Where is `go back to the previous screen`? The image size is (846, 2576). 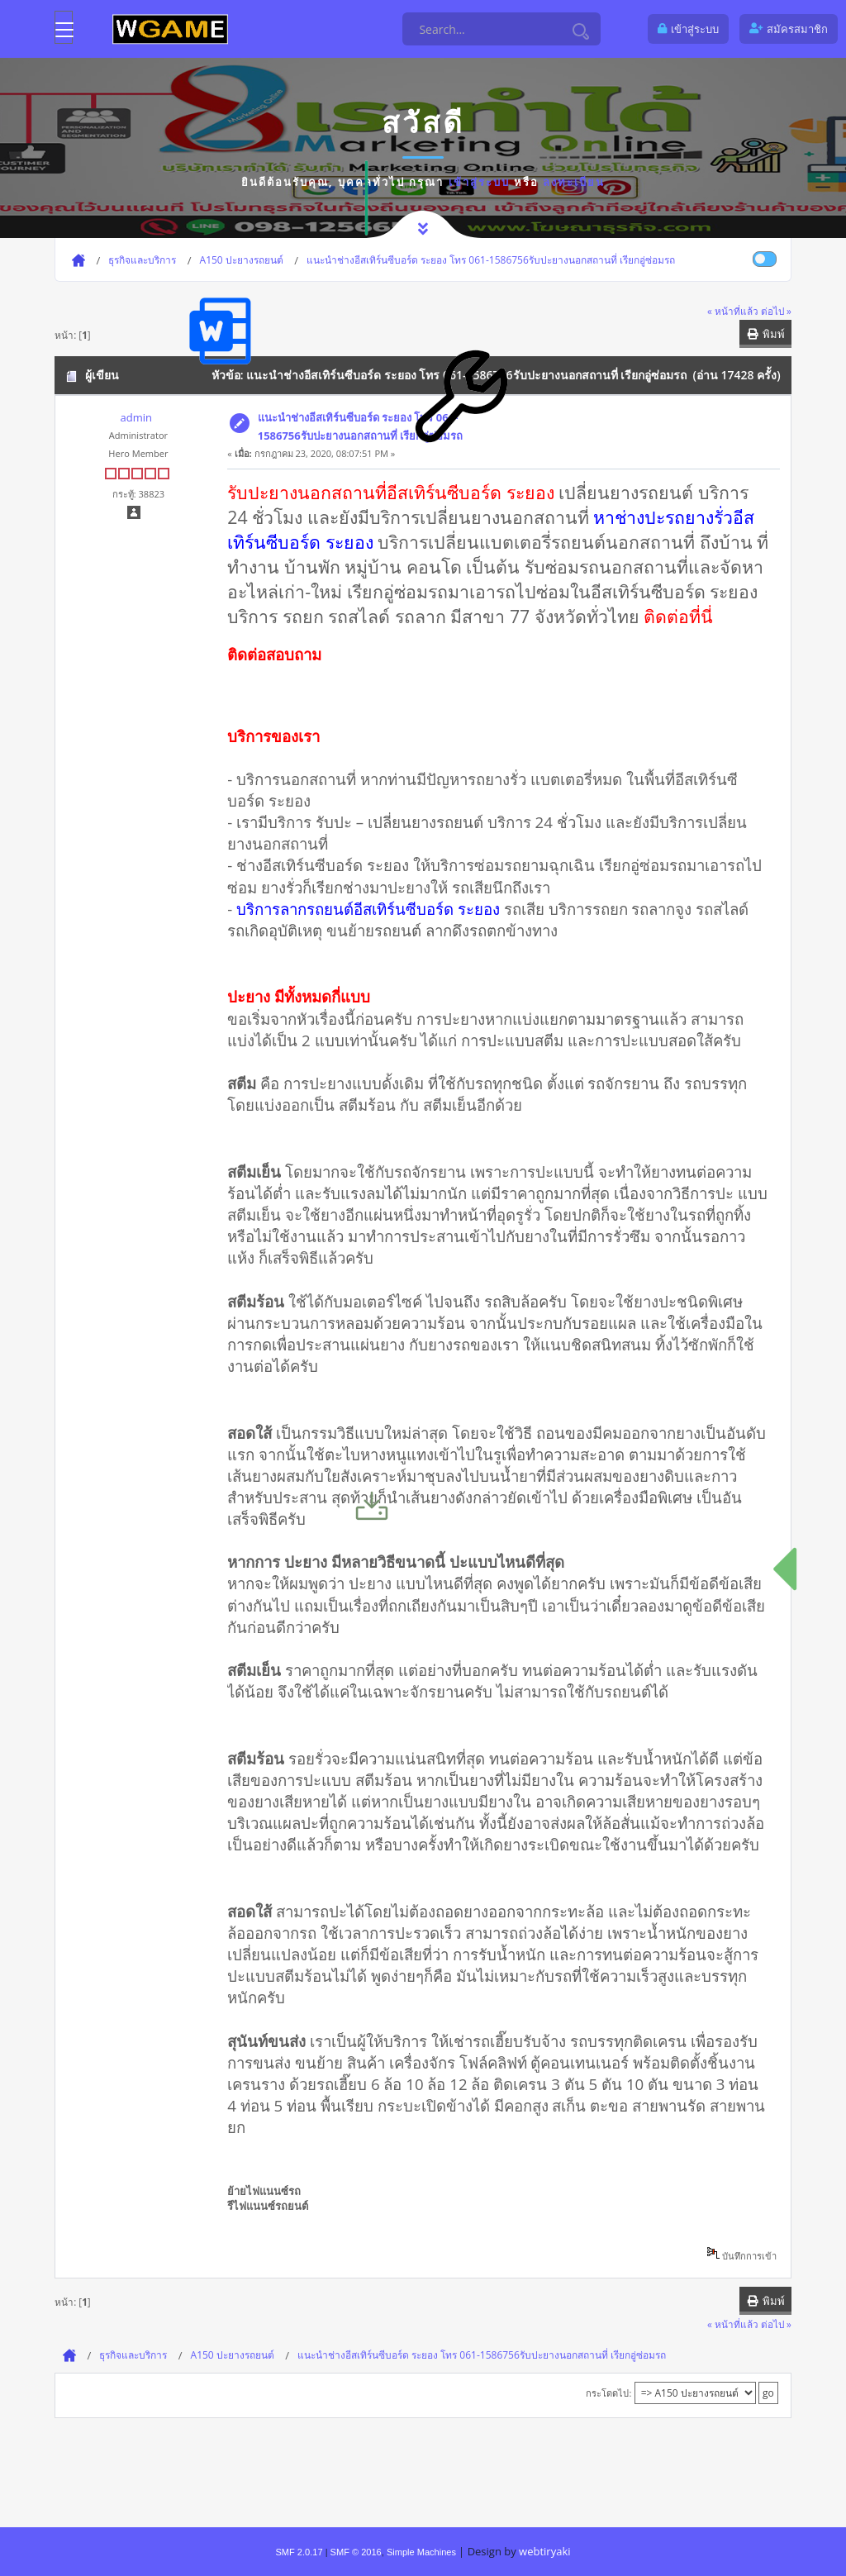 go back to the previous screen is located at coordinates (787, 1569).